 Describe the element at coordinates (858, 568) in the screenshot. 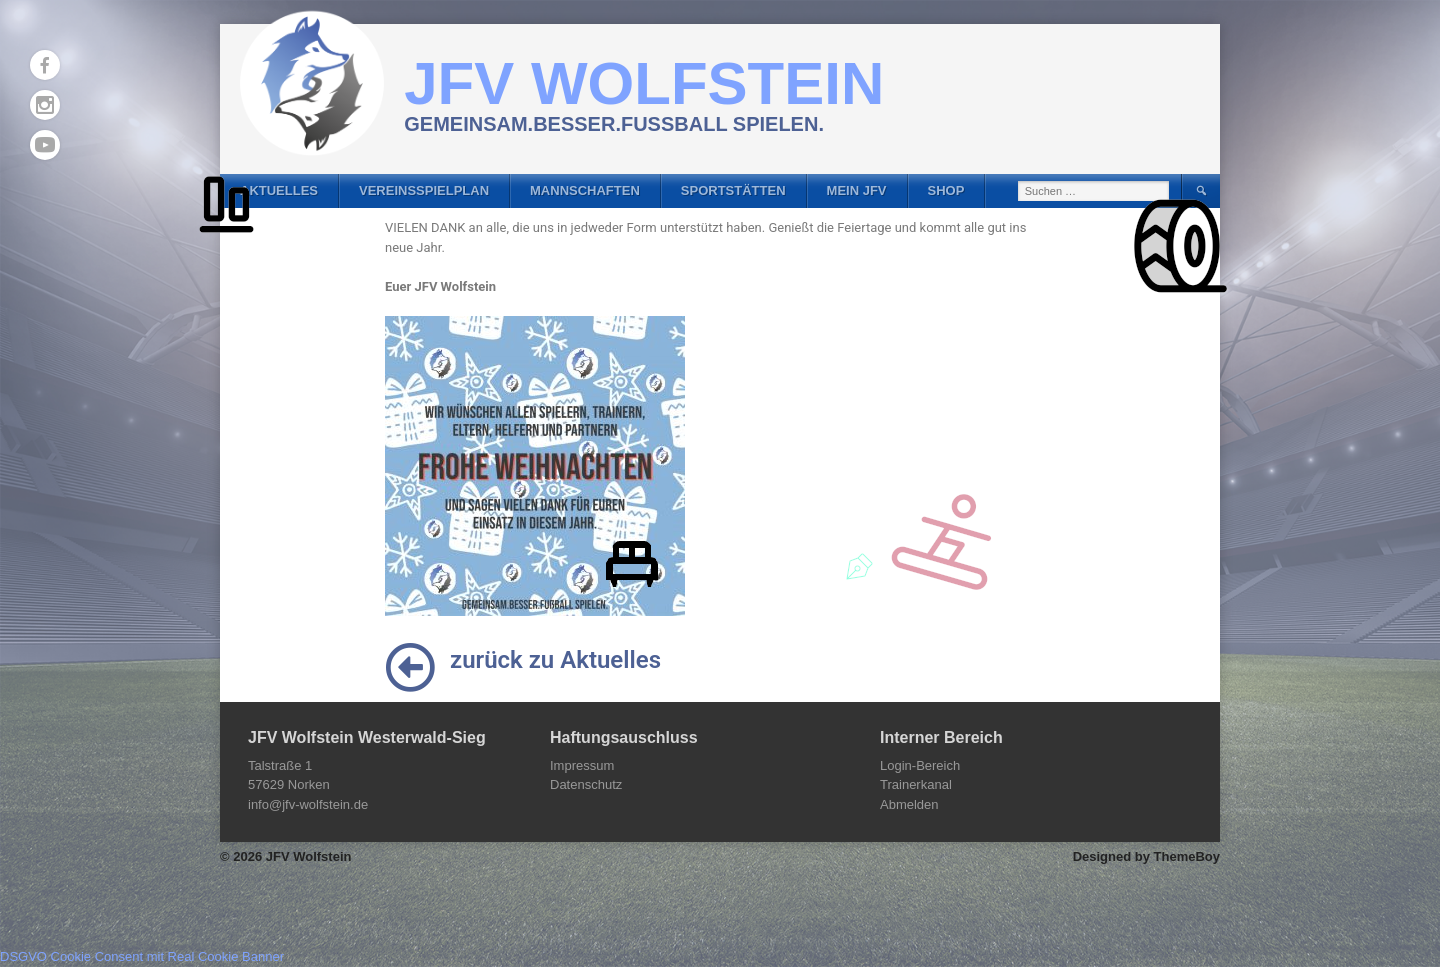

I see `access drawing or illustration tools` at that location.